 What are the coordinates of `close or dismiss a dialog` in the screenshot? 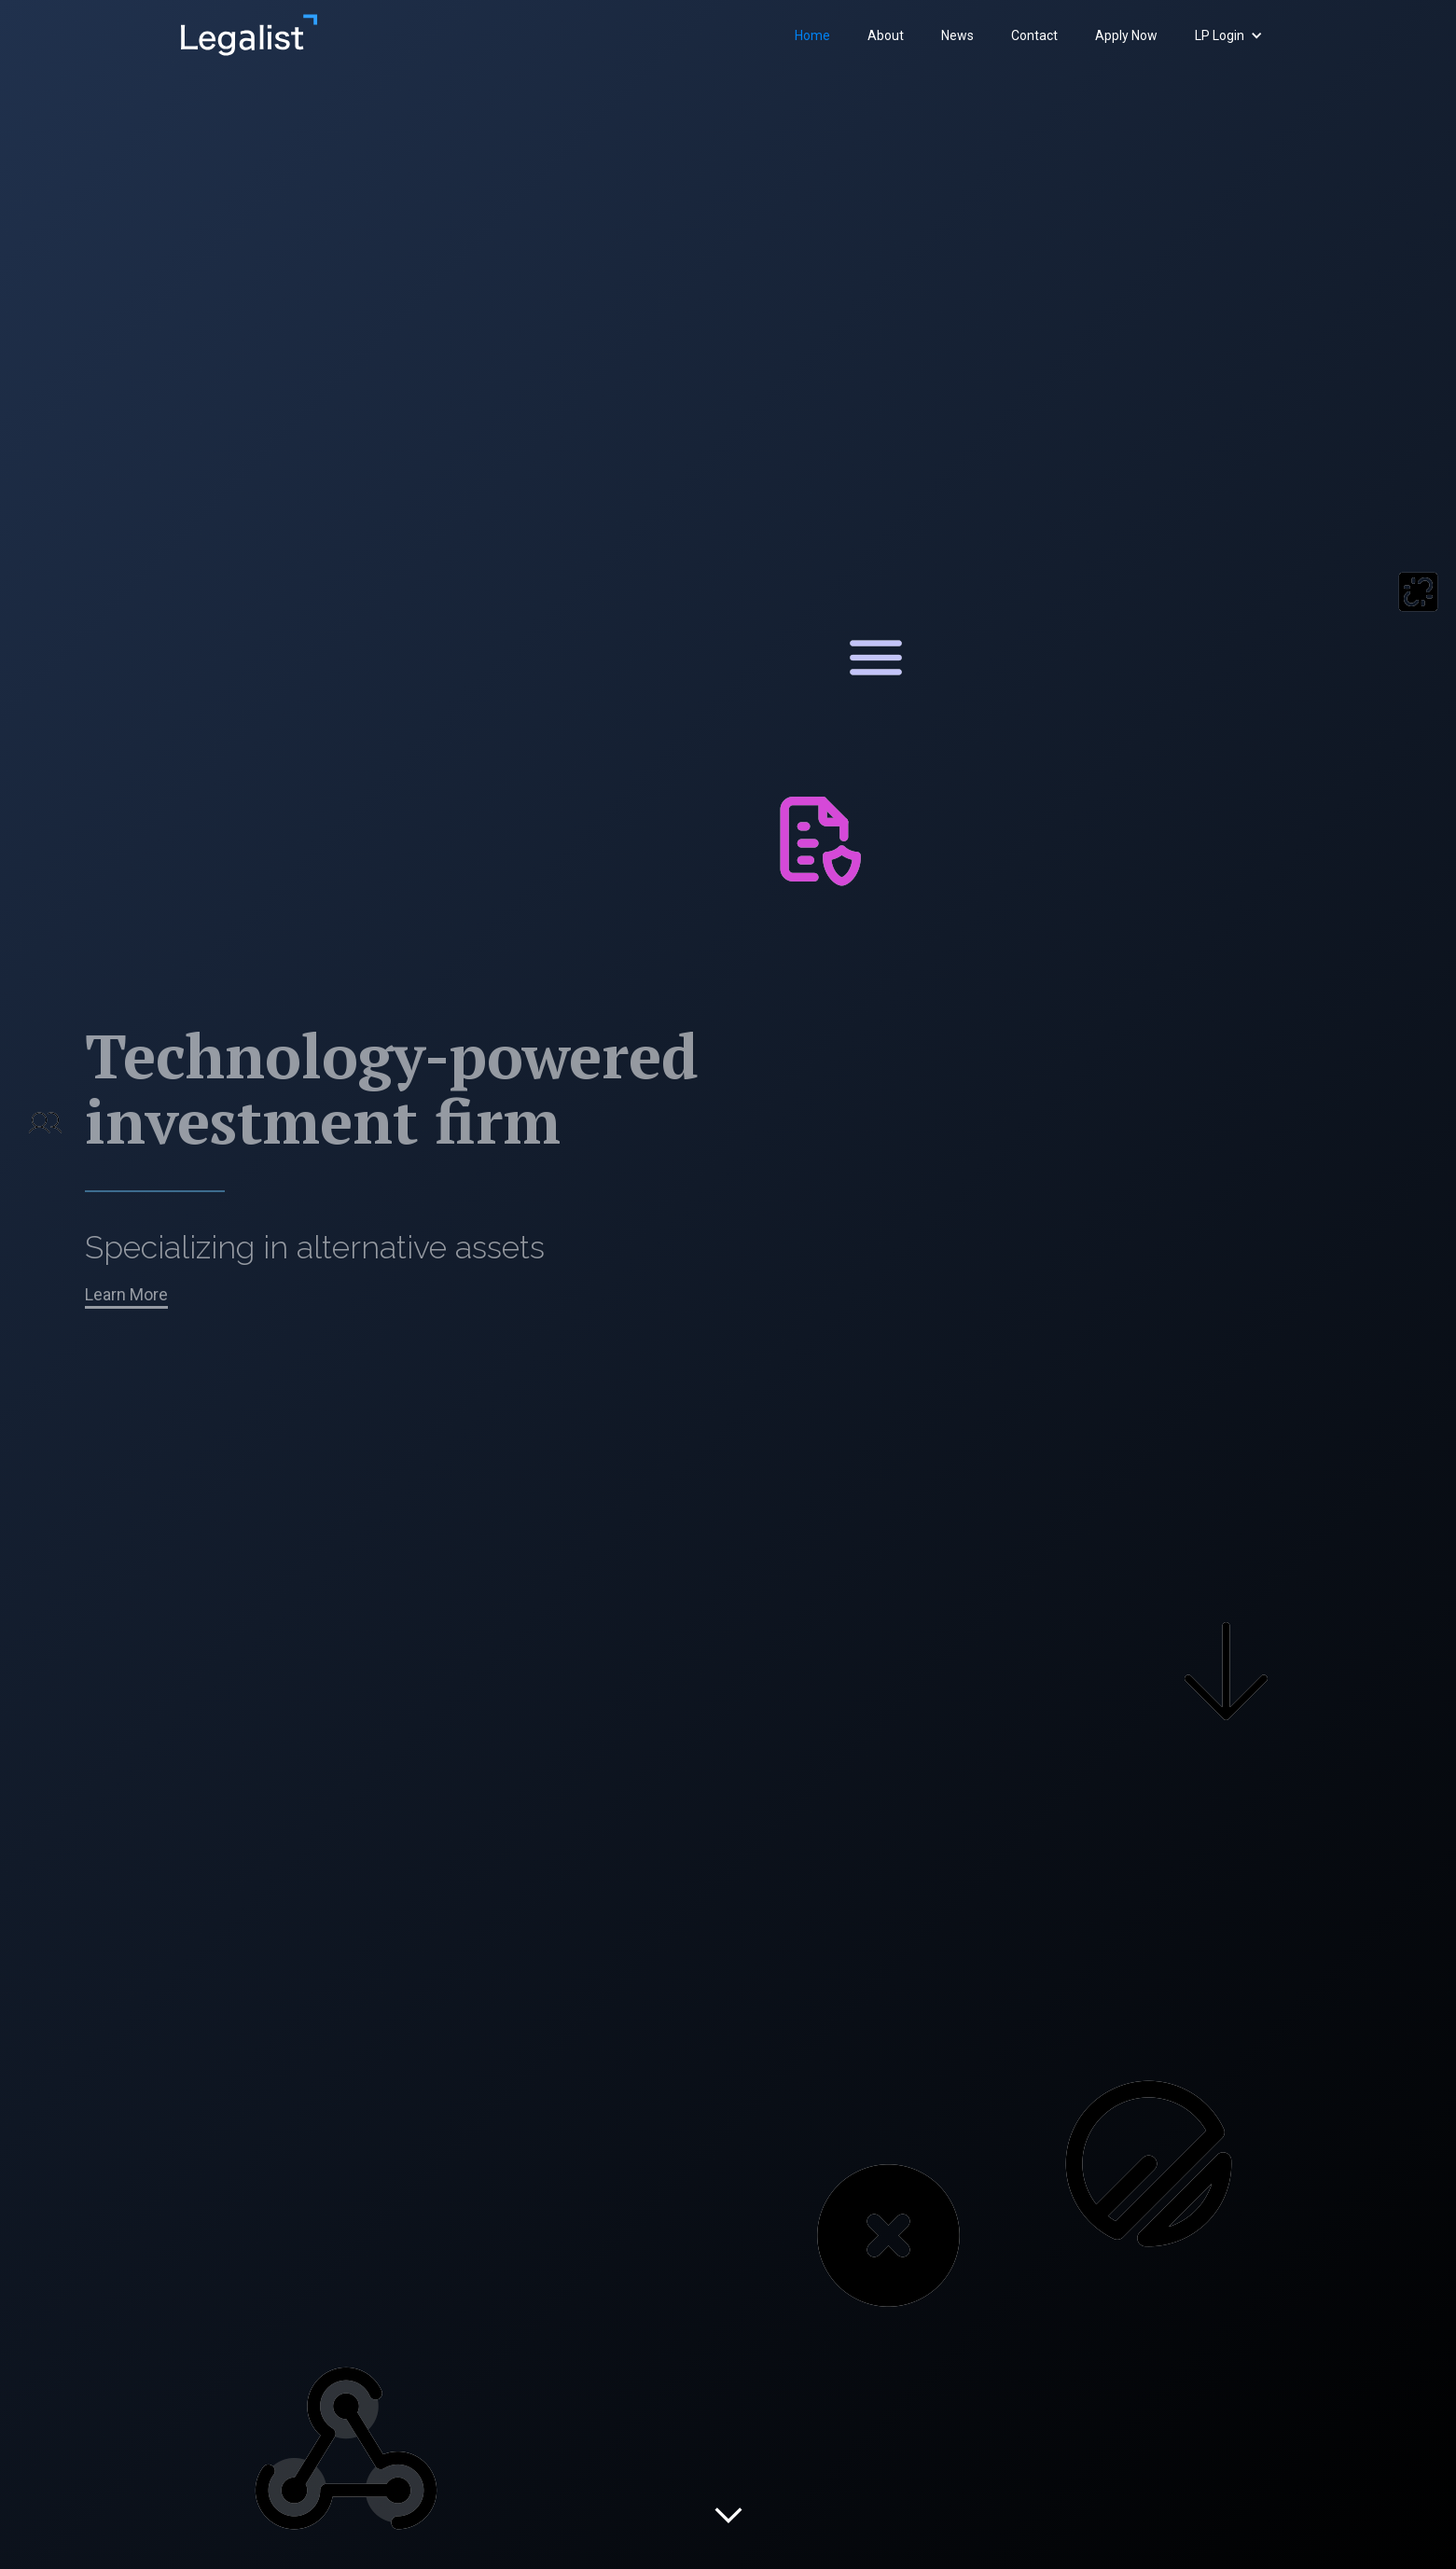 It's located at (888, 2235).